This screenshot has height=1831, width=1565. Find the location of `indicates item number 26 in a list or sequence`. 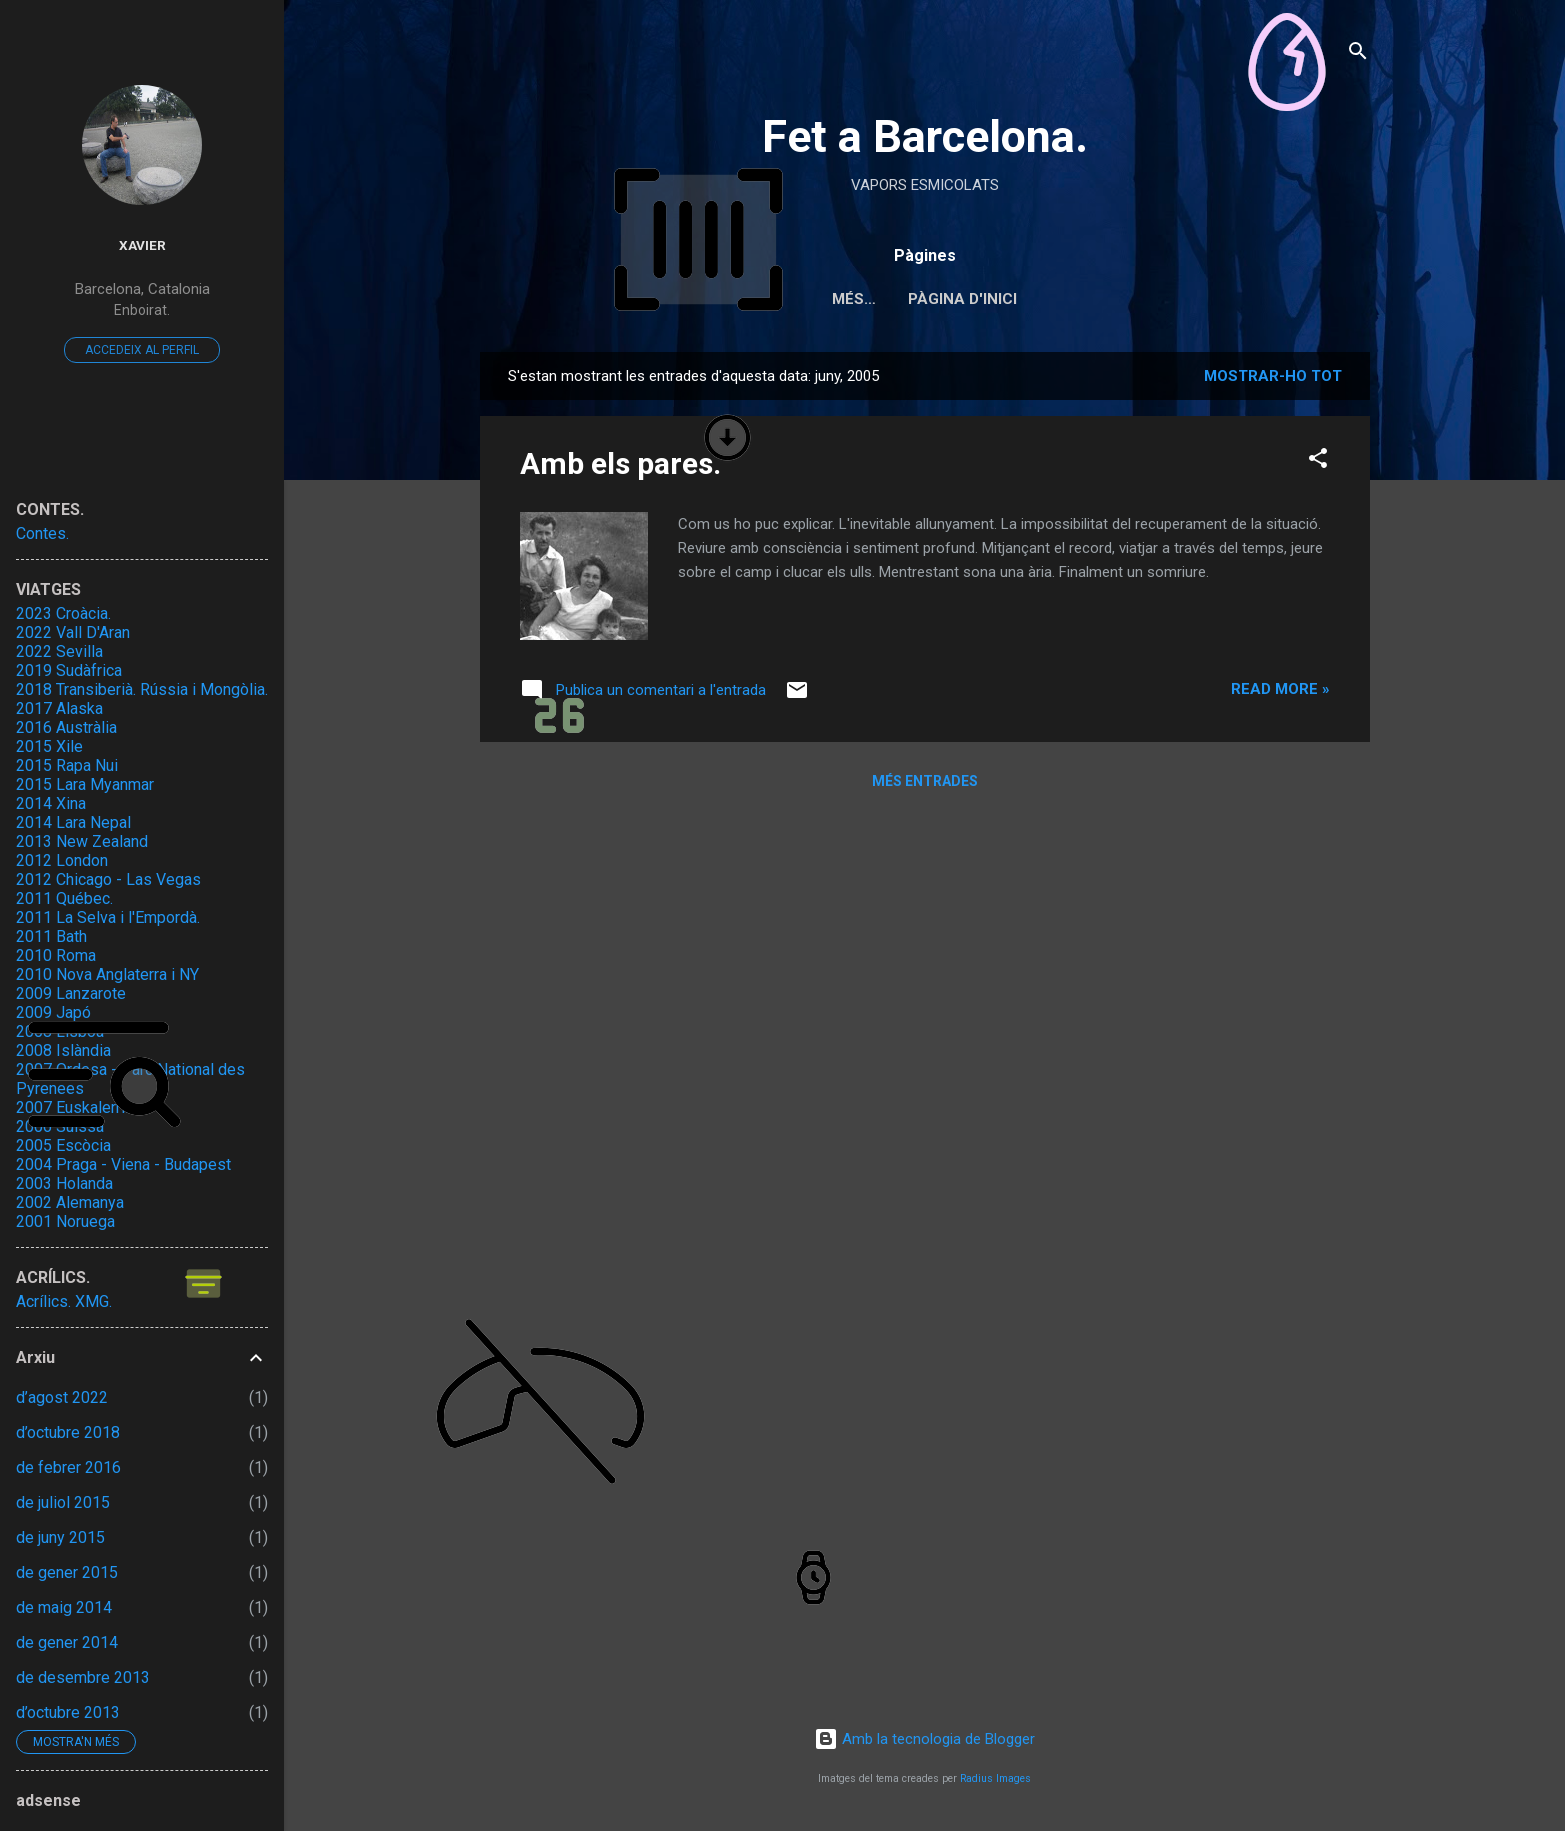

indicates item number 26 in a list or sequence is located at coordinates (559, 715).